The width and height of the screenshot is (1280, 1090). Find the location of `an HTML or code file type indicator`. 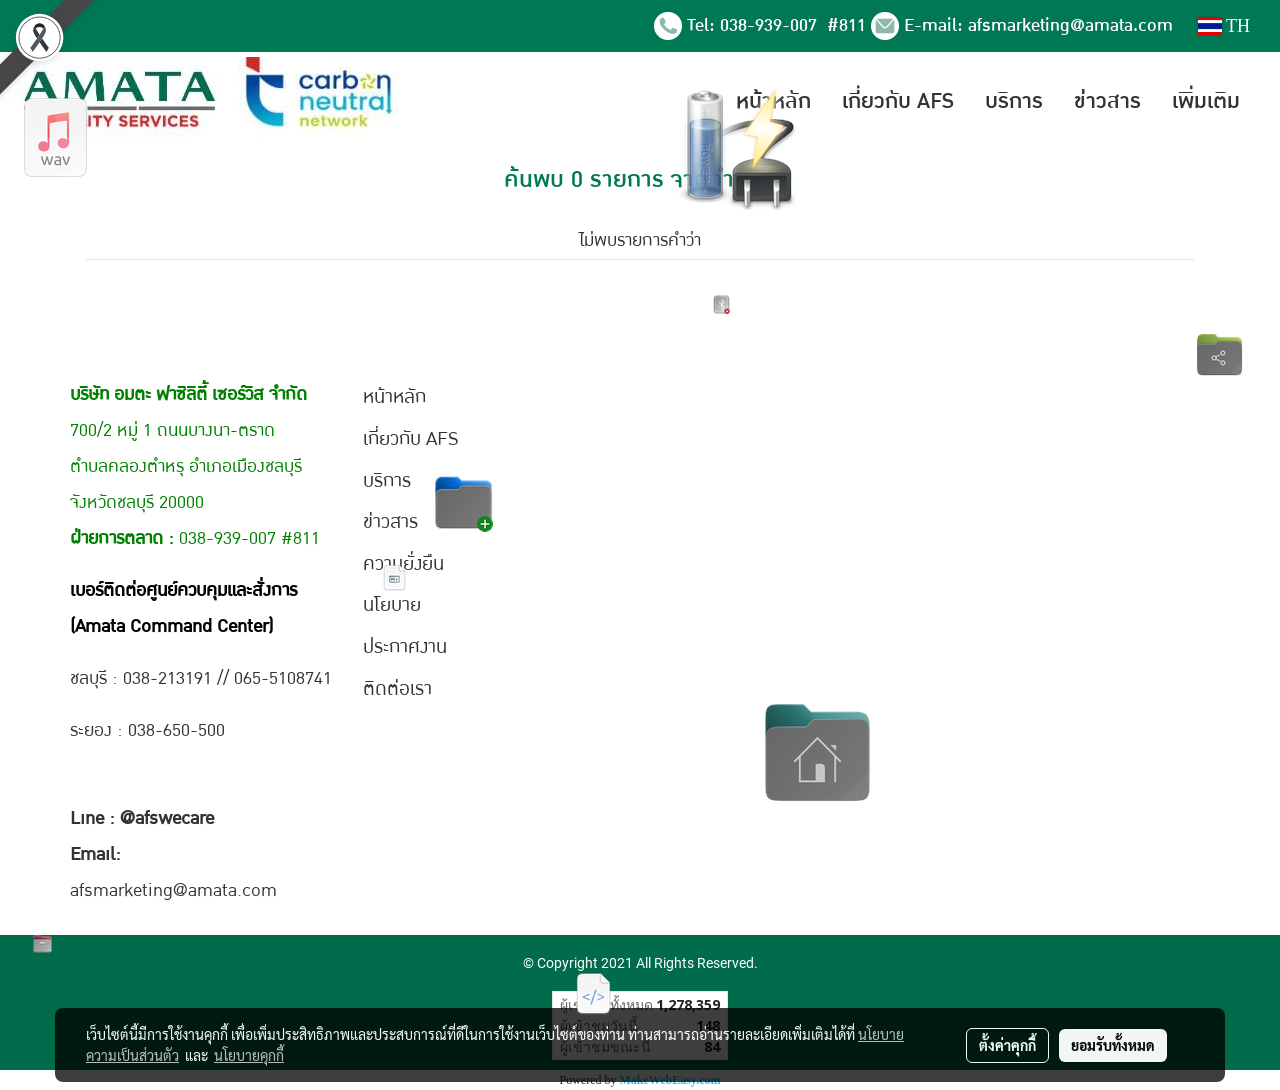

an HTML or code file type indicator is located at coordinates (593, 993).